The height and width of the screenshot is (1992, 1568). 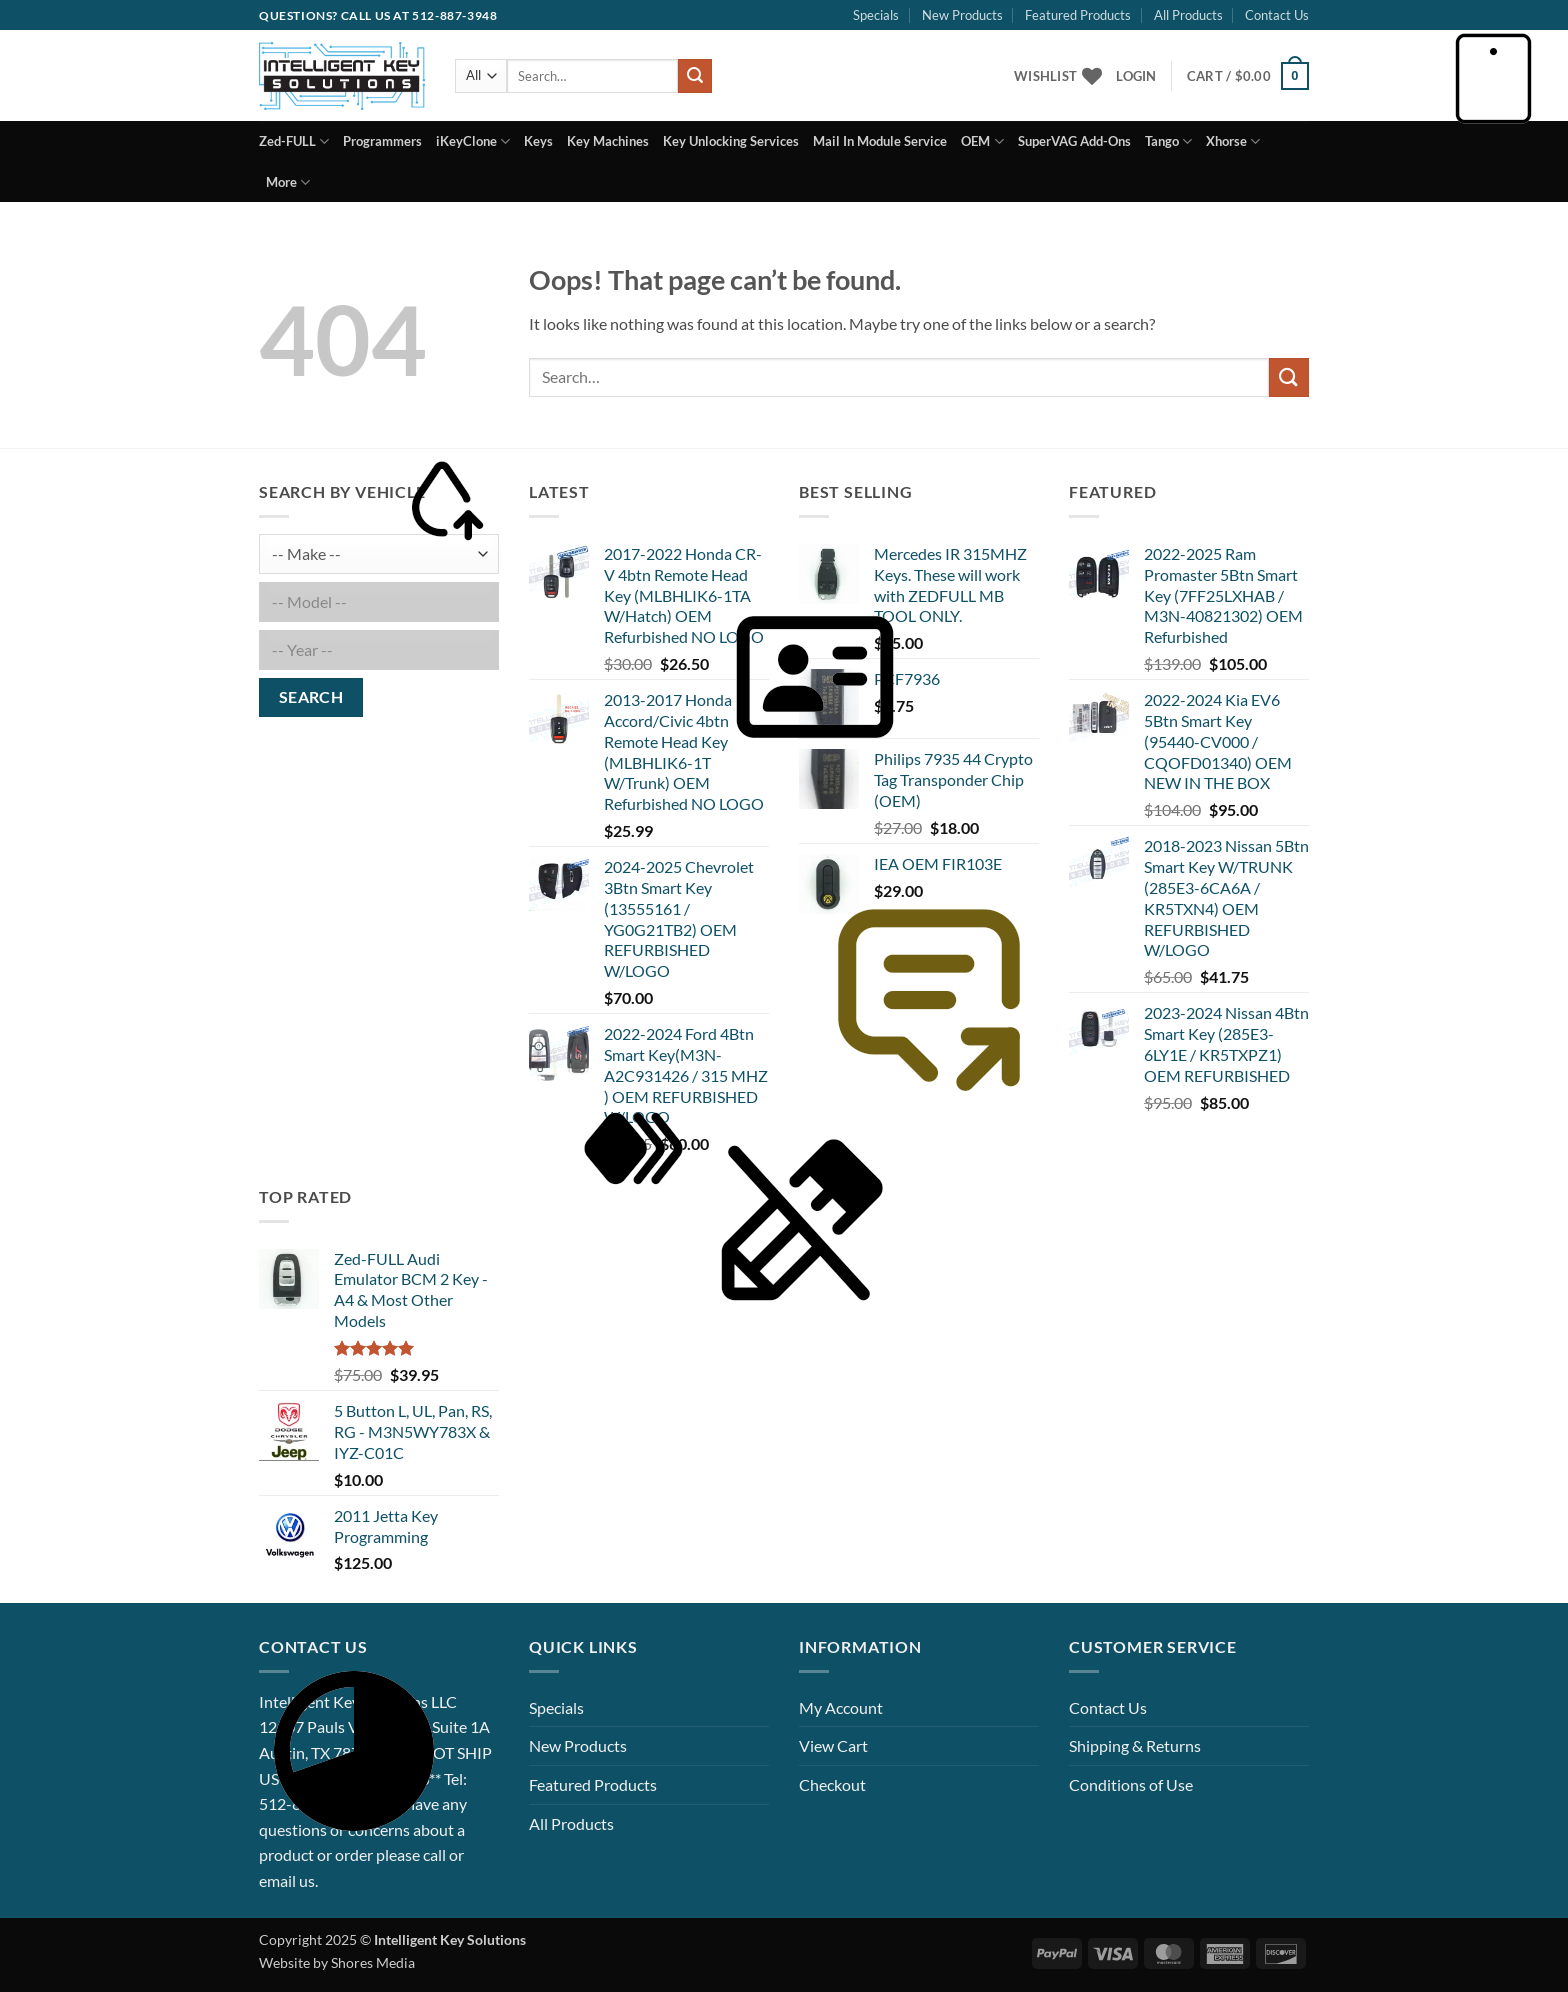 What do you see at coordinates (815, 677) in the screenshot?
I see `view contact card details` at bounding box center [815, 677].